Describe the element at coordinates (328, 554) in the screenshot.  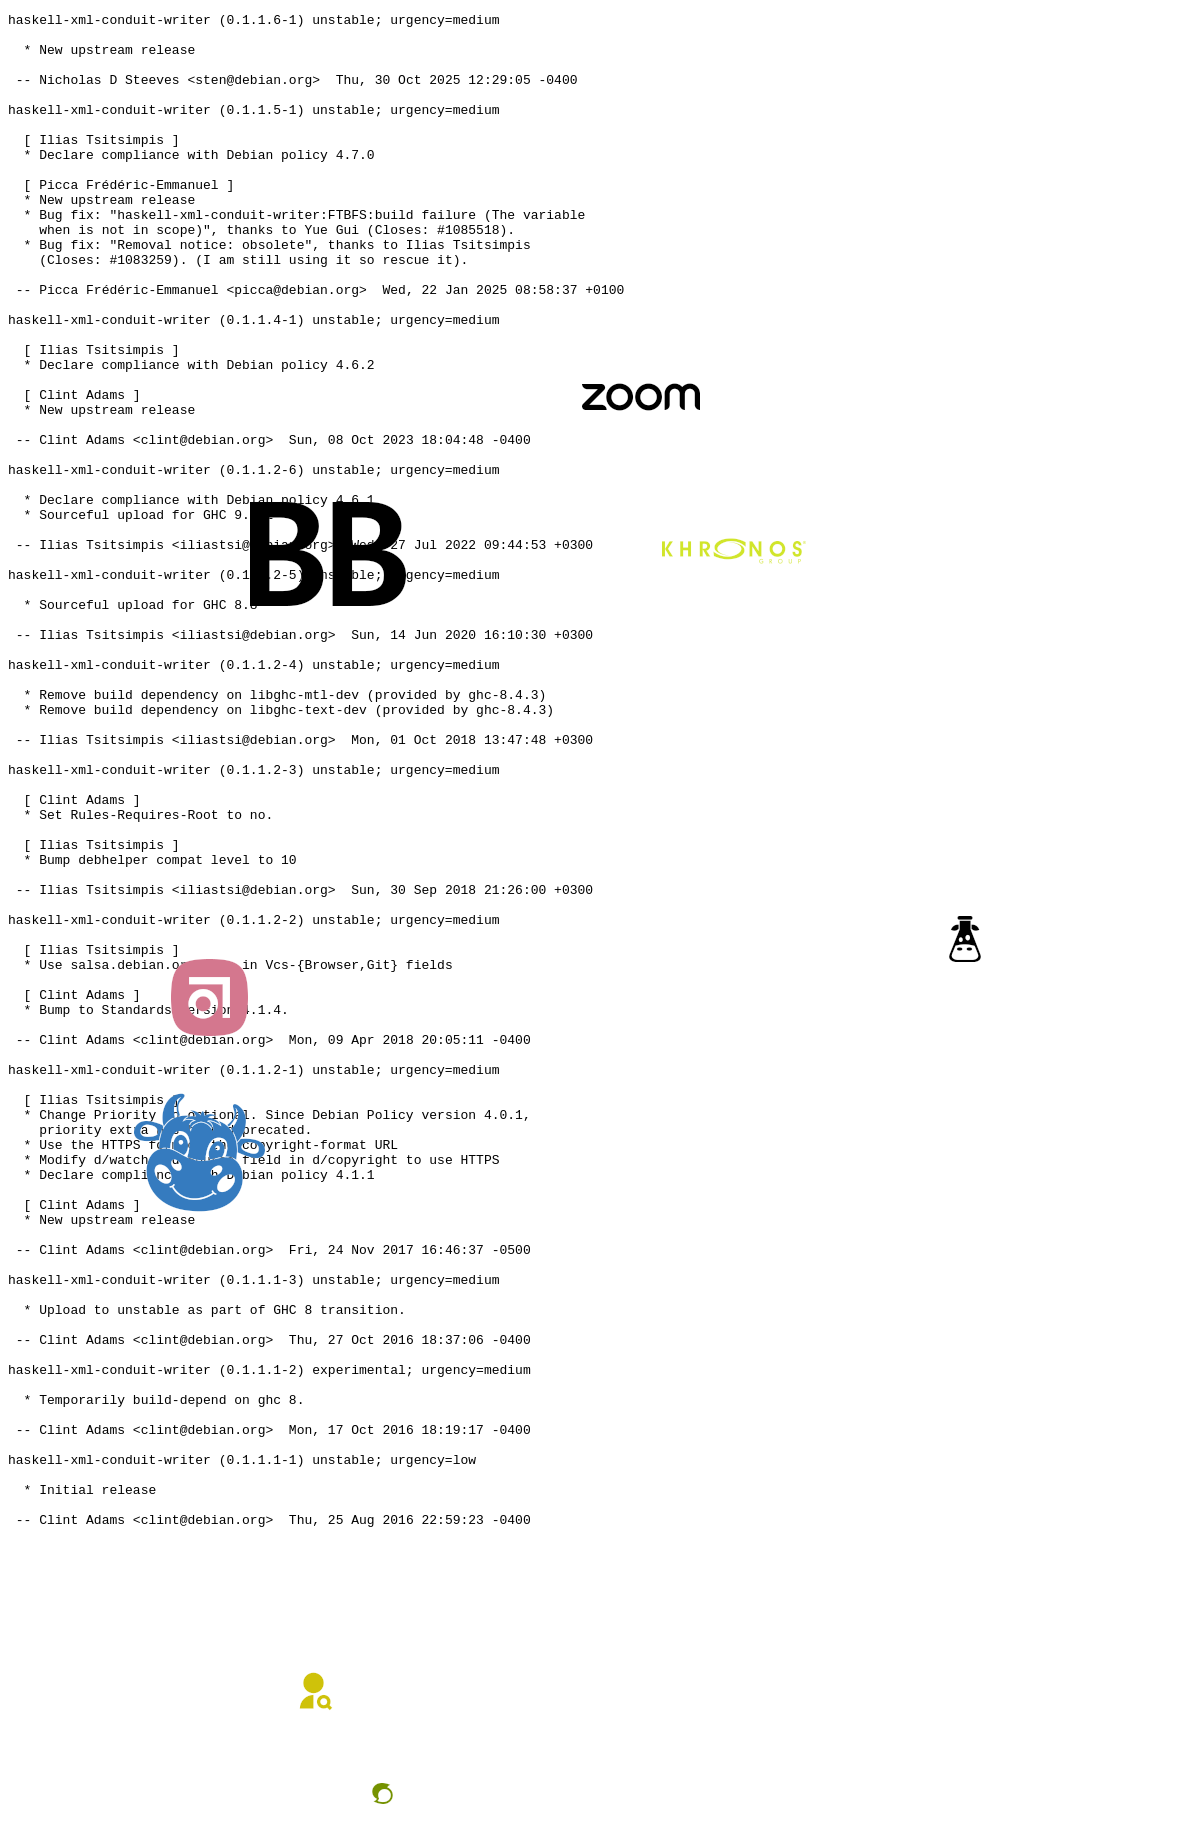
I see `open the BookBub app` at that location.